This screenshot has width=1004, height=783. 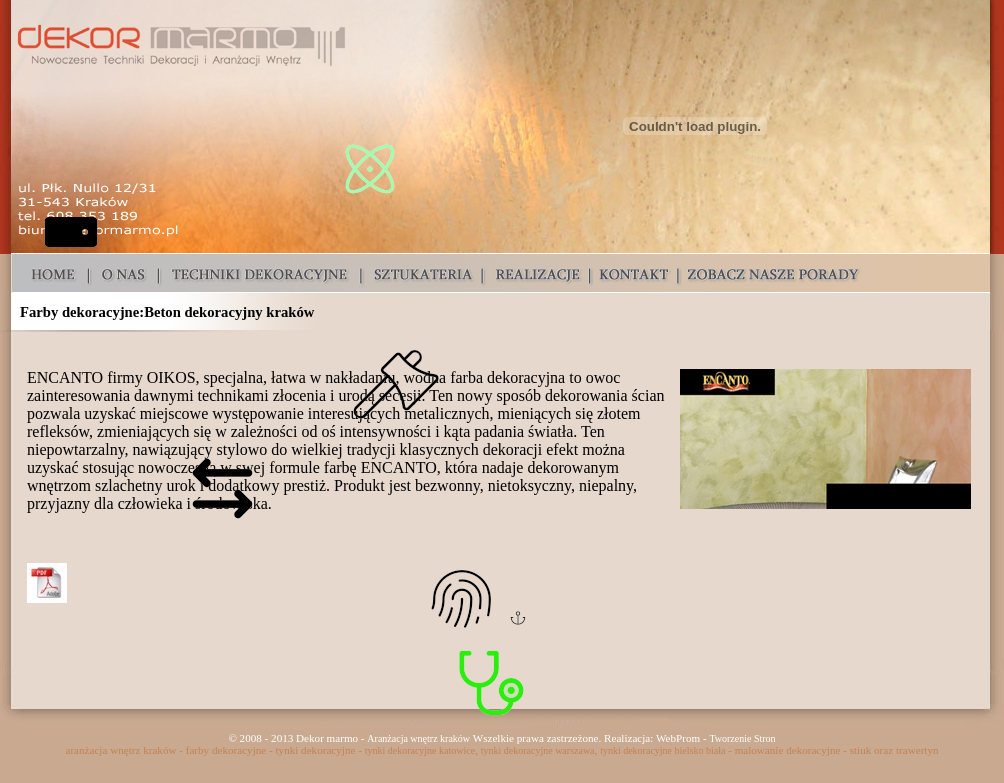 What do you see at coordinates (486, 680) in the screenshot?
I see `access health or medical features` at bounding box center [486, 680].